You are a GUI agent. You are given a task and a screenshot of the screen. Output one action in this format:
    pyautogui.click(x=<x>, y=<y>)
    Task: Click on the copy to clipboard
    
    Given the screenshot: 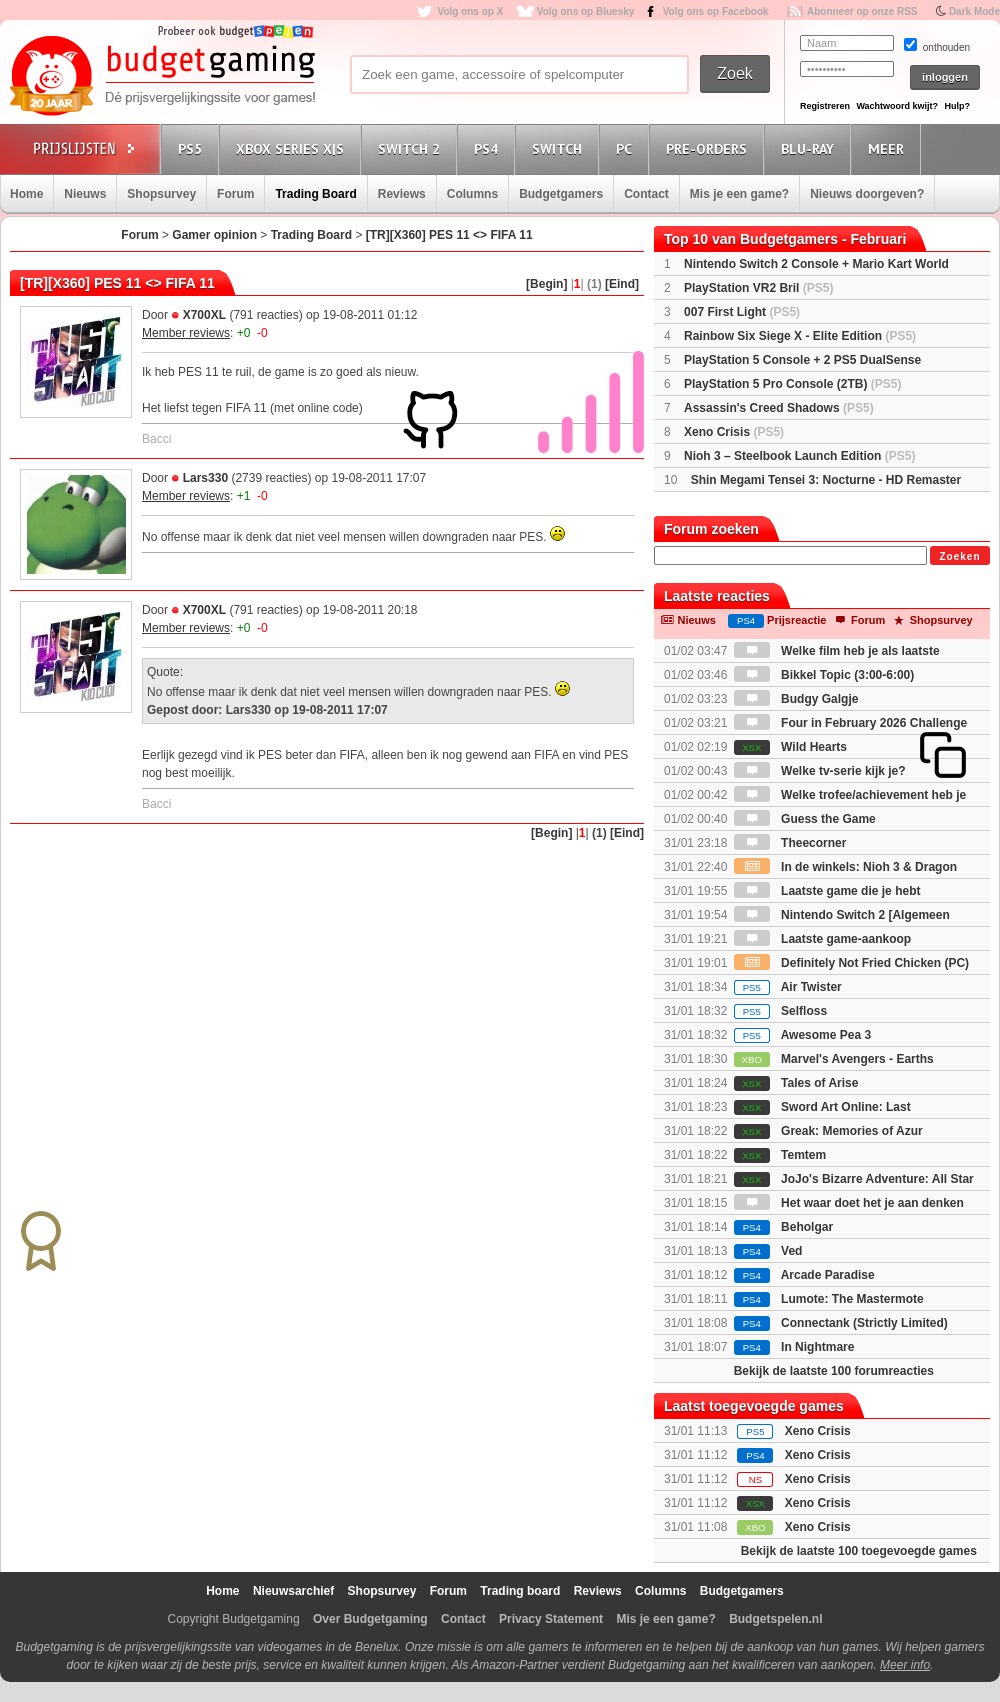 What is the action you would take?
    pyautogui.click(x=943, y=755)
    